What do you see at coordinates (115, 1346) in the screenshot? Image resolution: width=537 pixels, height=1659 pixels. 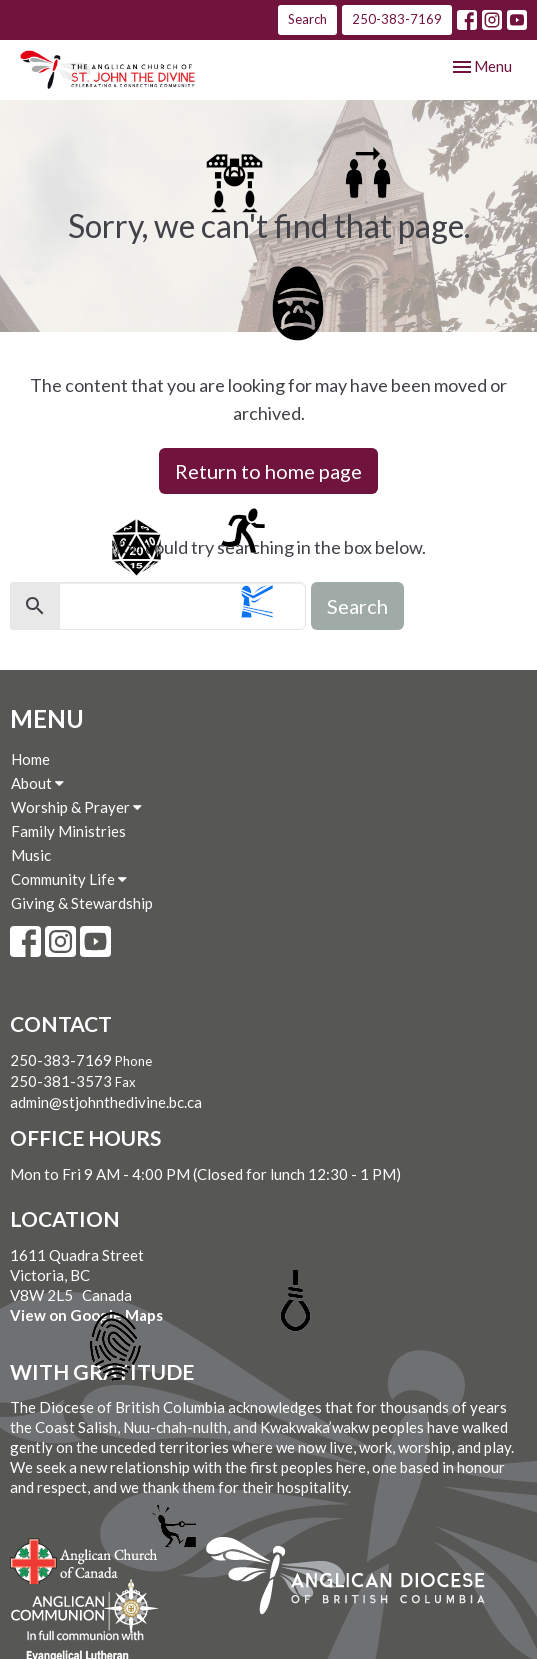 I see `authenticate using fingerprint` at bounding box center [115, 1346].